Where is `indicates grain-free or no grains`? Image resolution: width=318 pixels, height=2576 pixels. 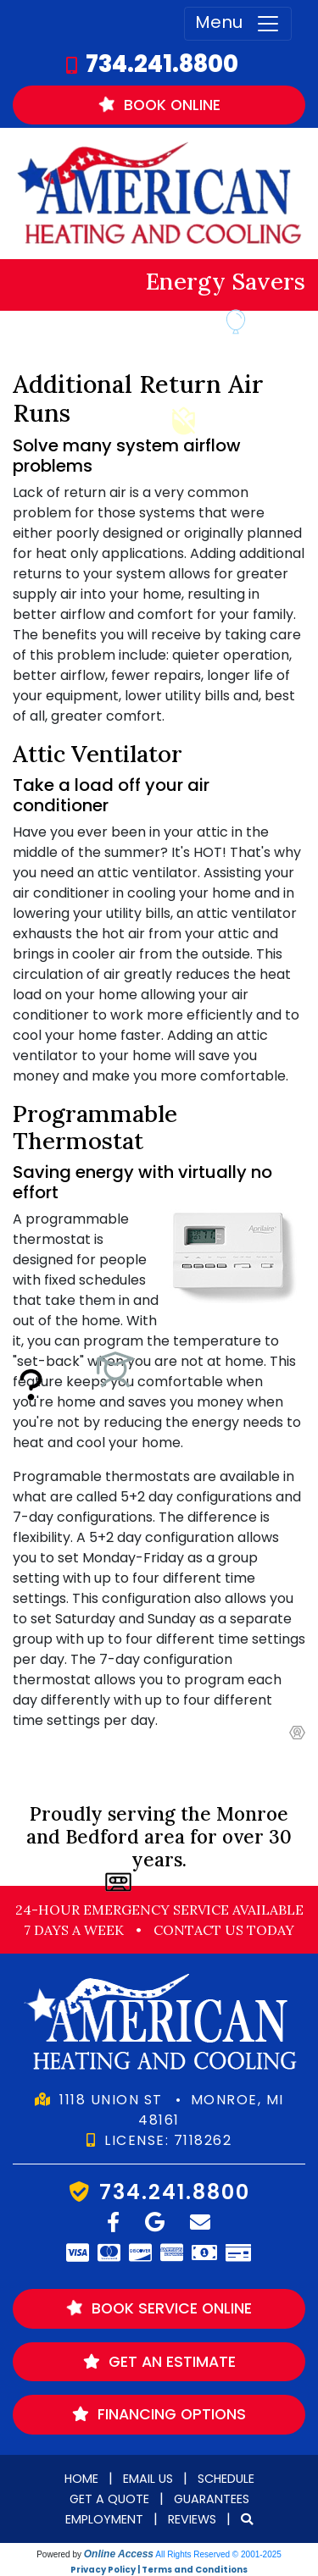
indicates grain-free or no grains is located at coordinates (183, 421).